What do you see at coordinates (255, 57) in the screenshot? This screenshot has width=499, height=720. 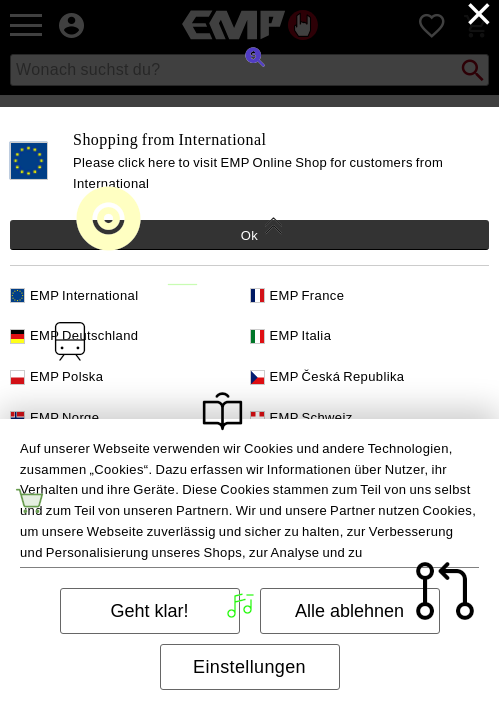 I see `search for pricing or cost information` at bounding box center [255, 57].